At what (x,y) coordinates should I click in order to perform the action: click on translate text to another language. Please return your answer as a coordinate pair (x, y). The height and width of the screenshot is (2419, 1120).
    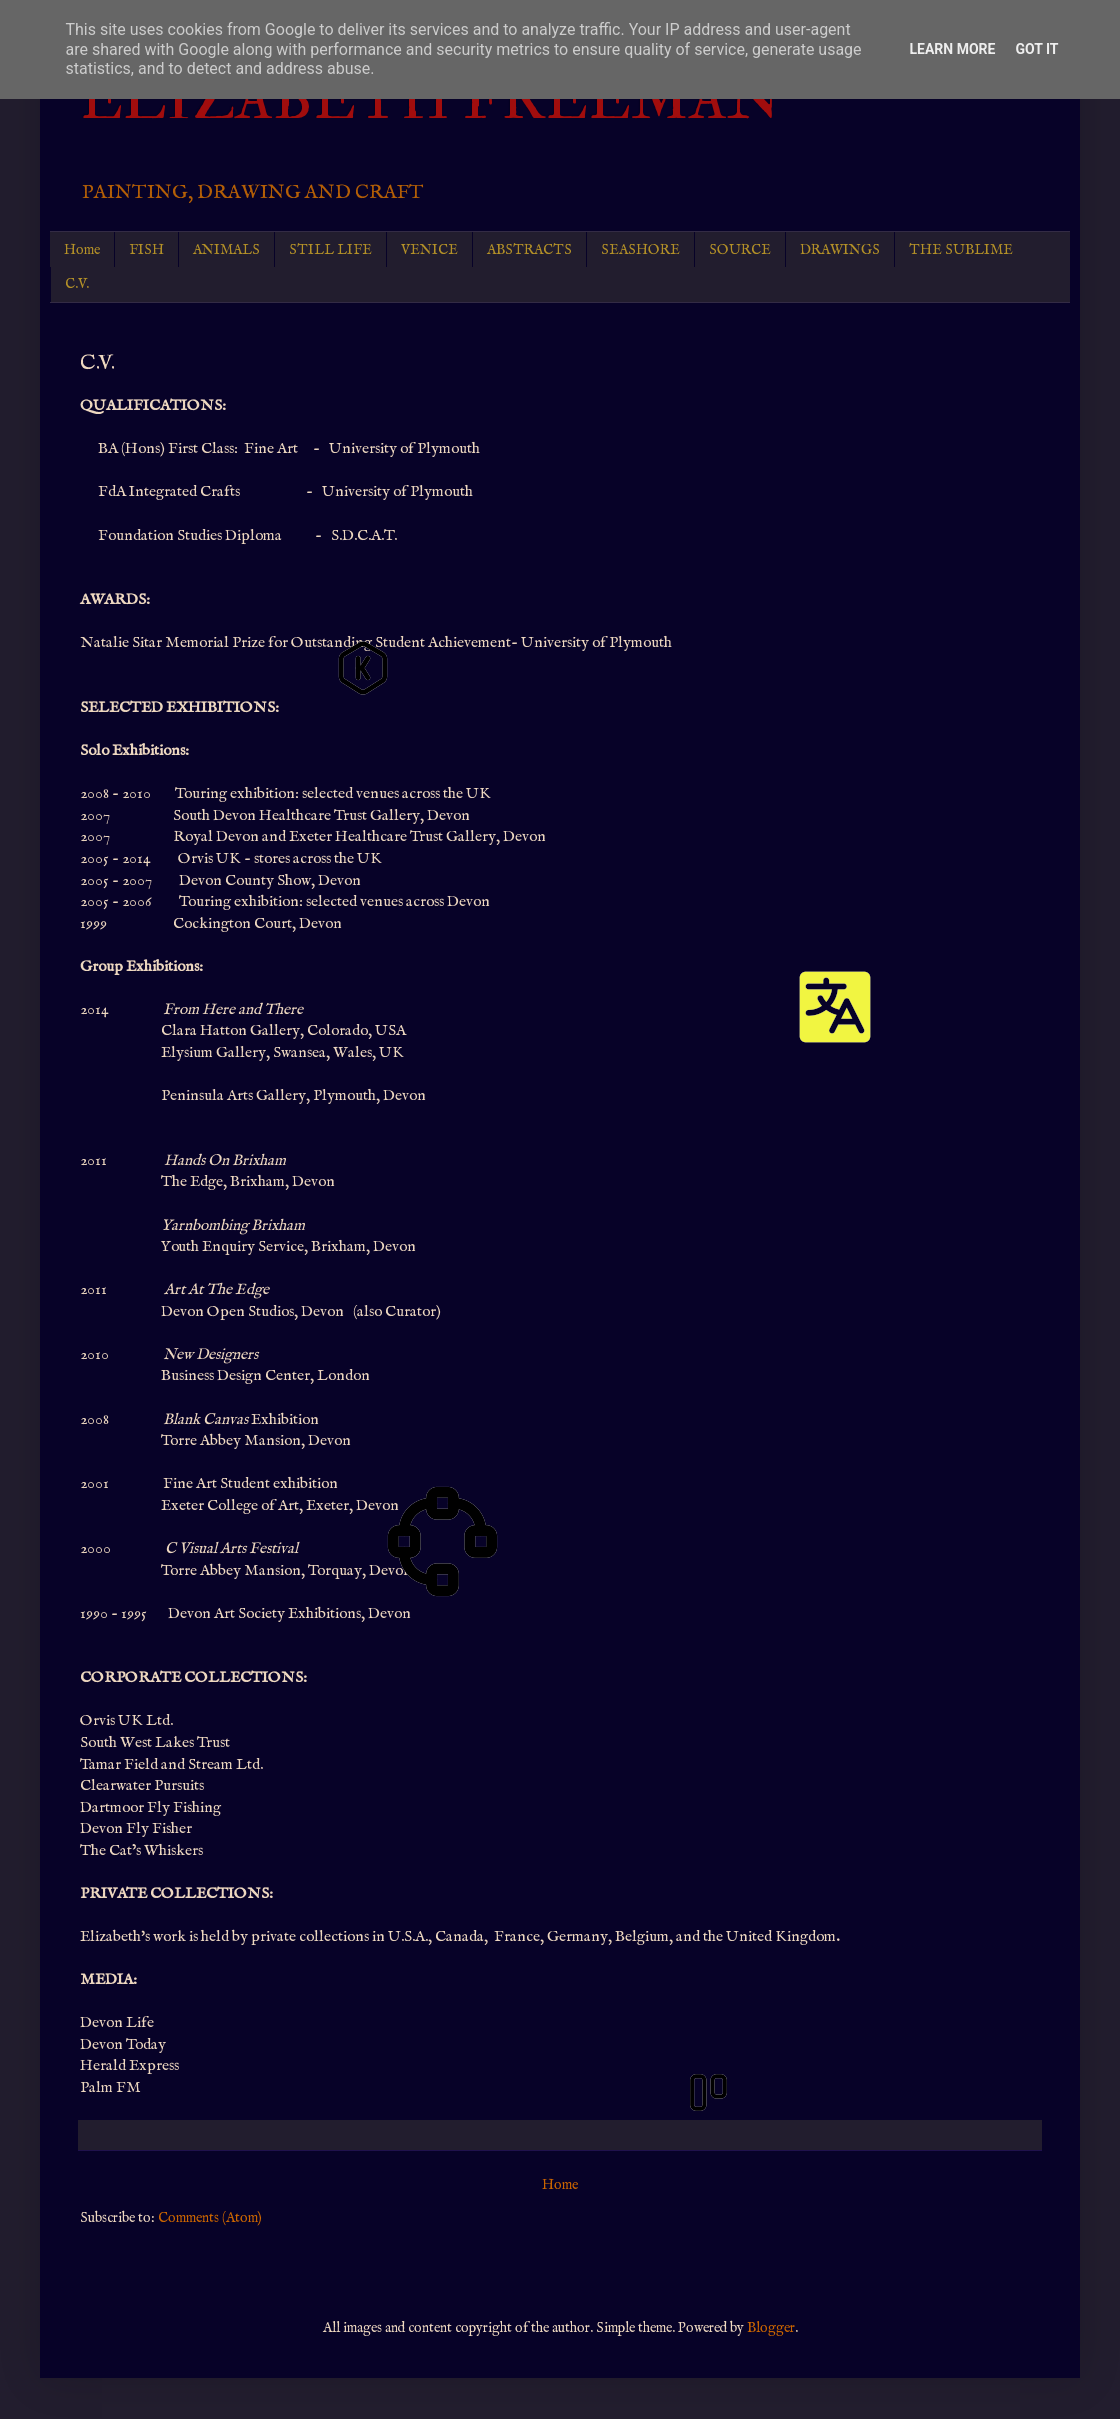
    Looking at the image, I should click on (835, 1007).